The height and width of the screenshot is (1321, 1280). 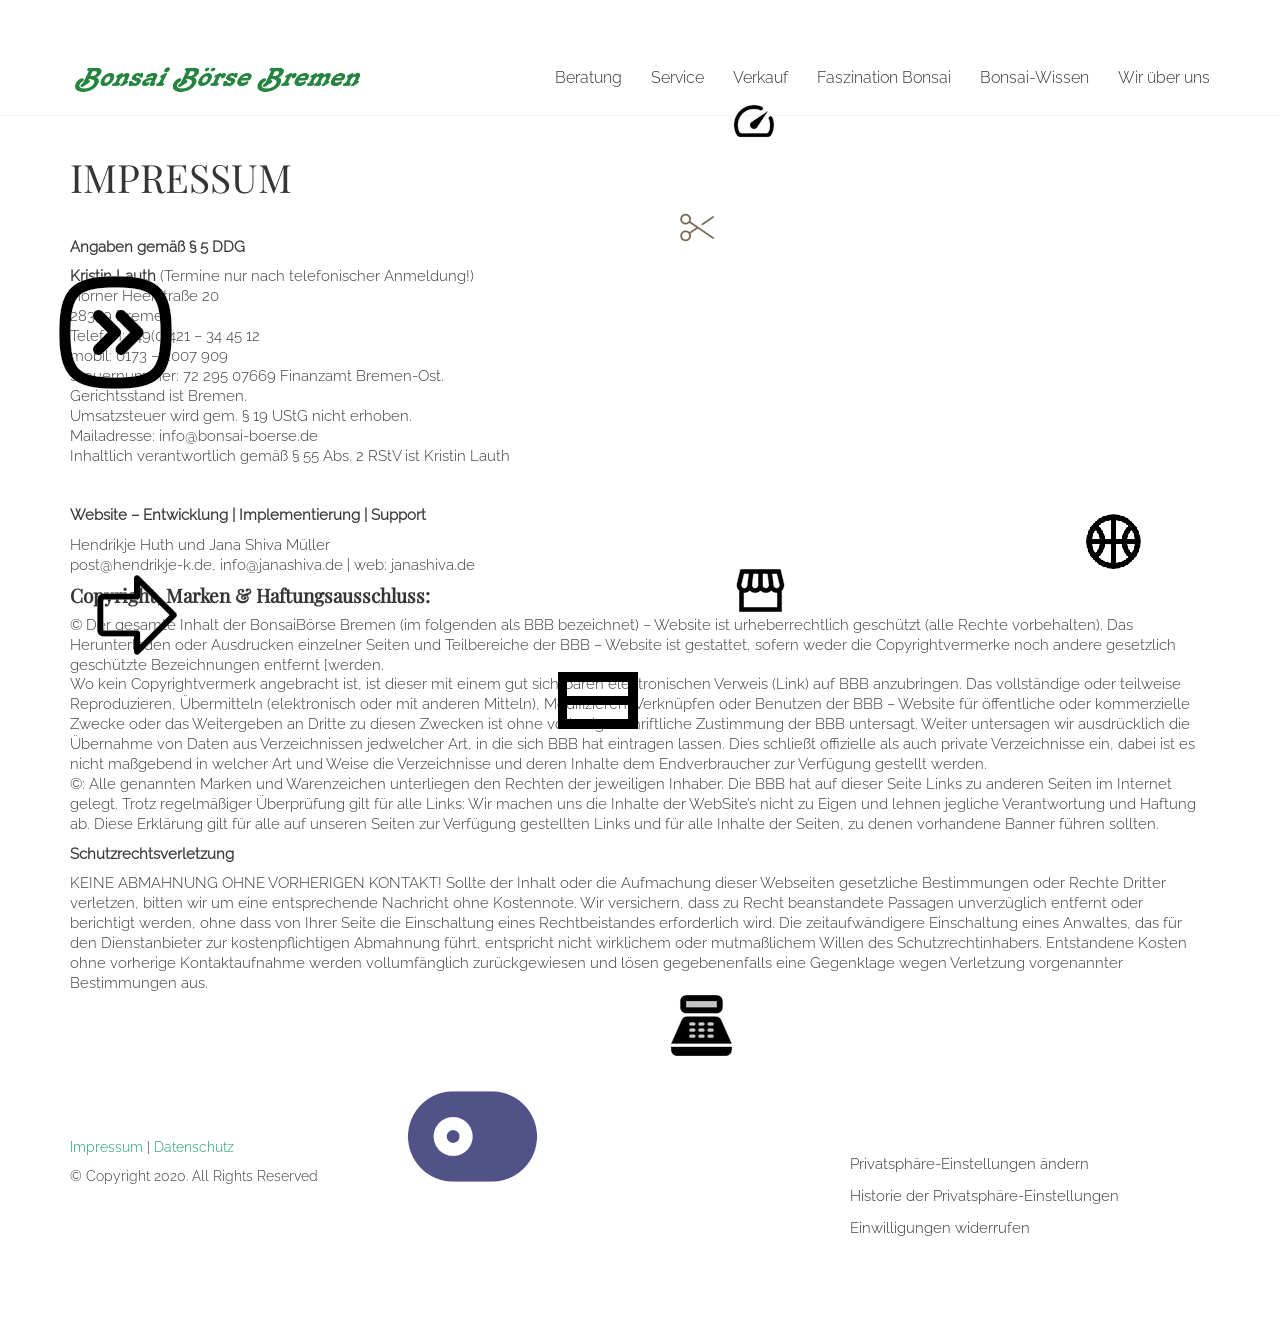 I want to click on adjust playback speed settings, so click(x=754, y=121).